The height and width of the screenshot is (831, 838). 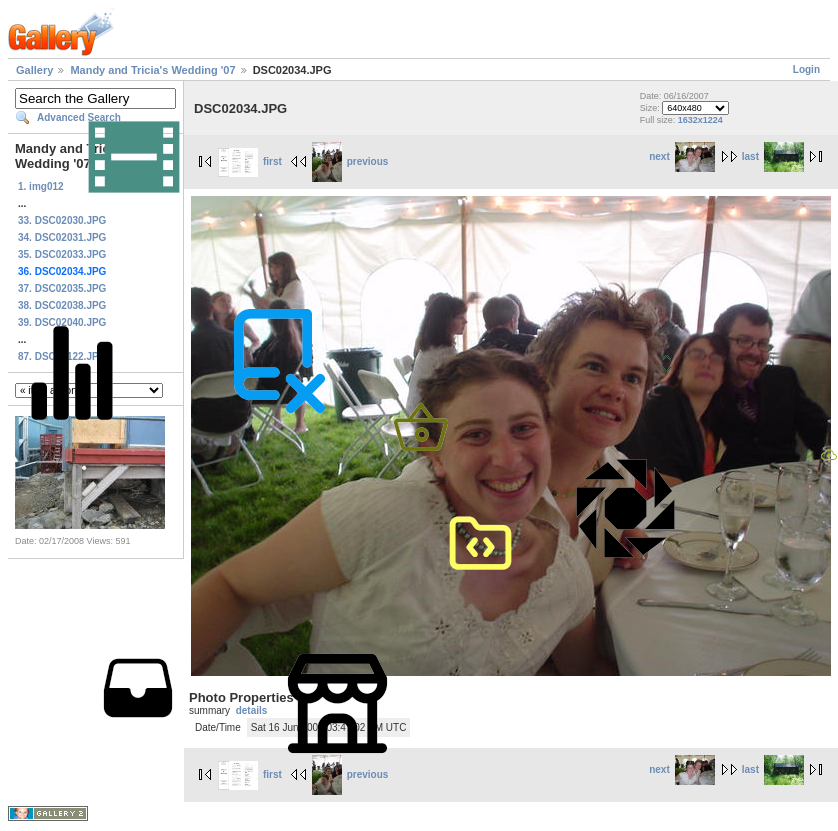 What do you see at coordinates (480, 544) in the screenshot?
I see `open code files directory` at bounding box center [480, 544].